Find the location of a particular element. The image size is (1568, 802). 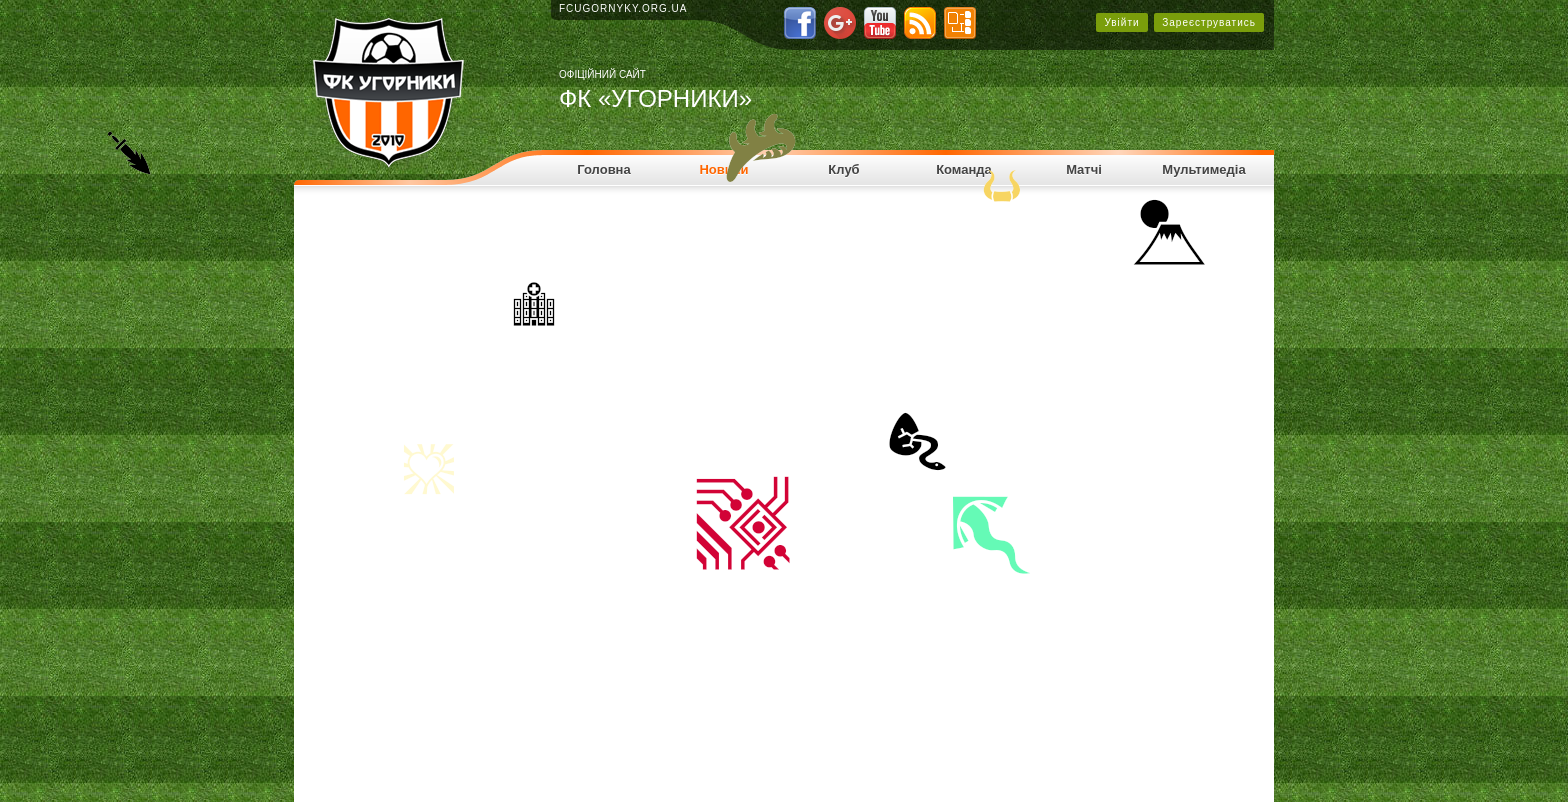

represents Japan or Japanese-related content is located at coordinates (1169, 230).